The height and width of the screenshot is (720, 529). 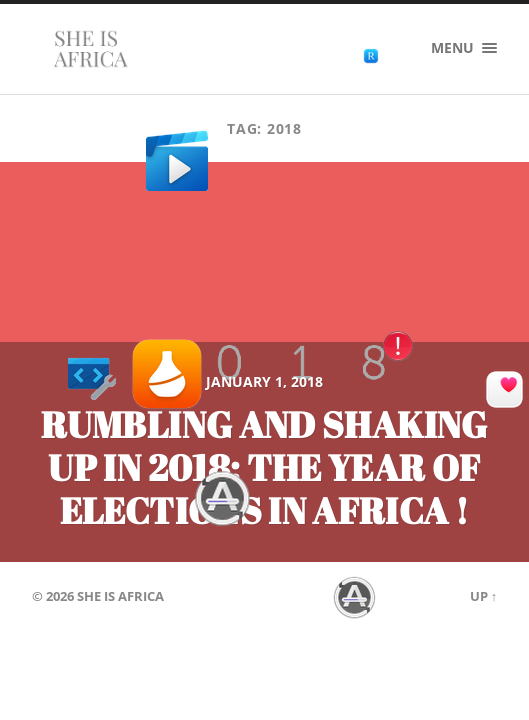 I want to click on open the movies app, so click(x=177, y=160).